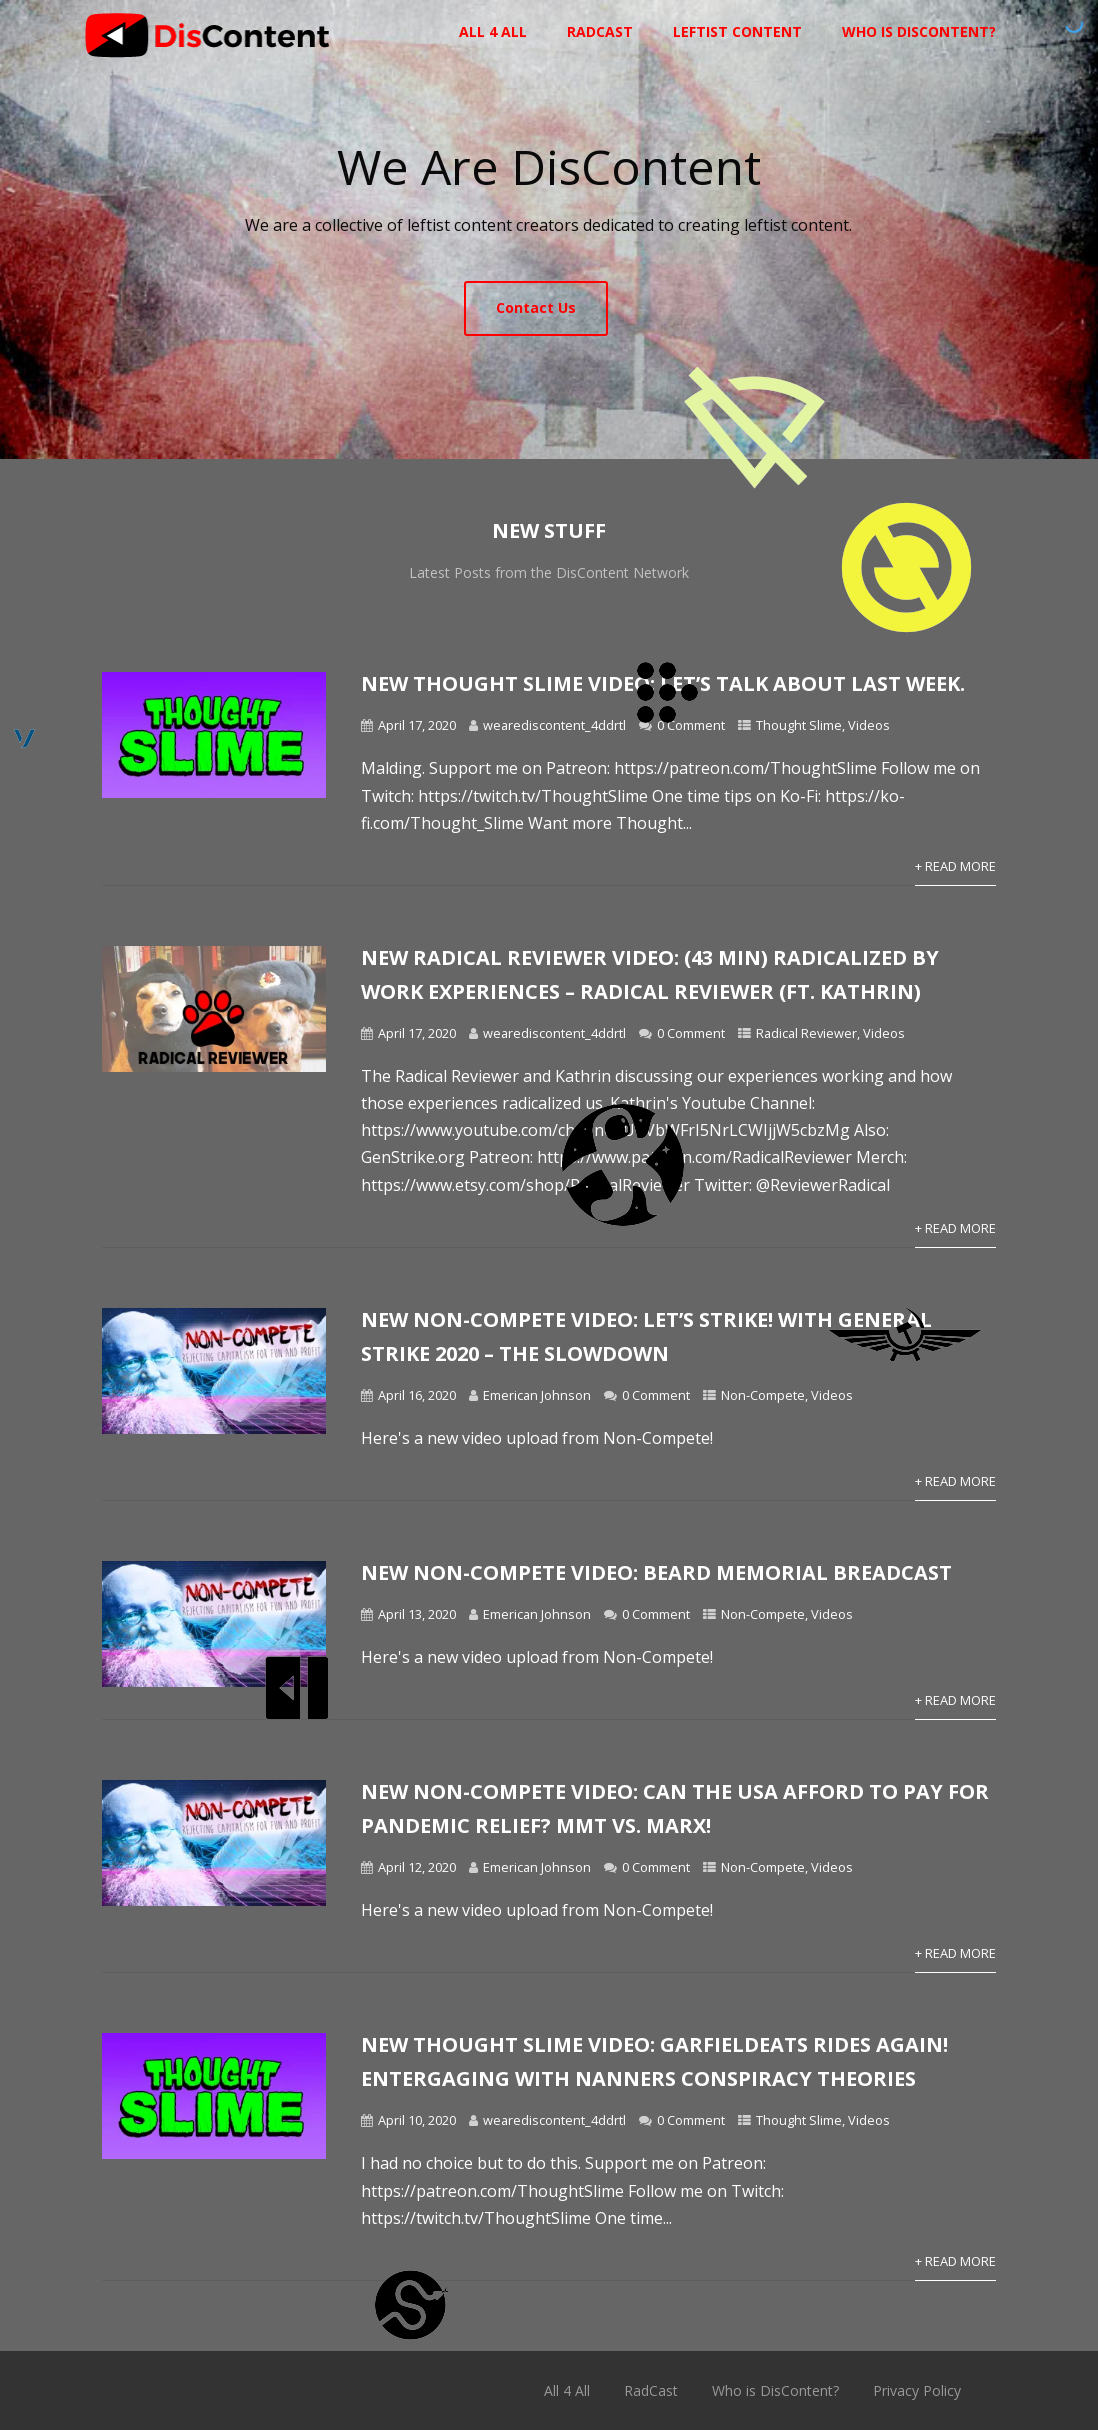  Describe the element at coordinates (623, 1165) in the screenshot. I see `open the odysee app` at that location.